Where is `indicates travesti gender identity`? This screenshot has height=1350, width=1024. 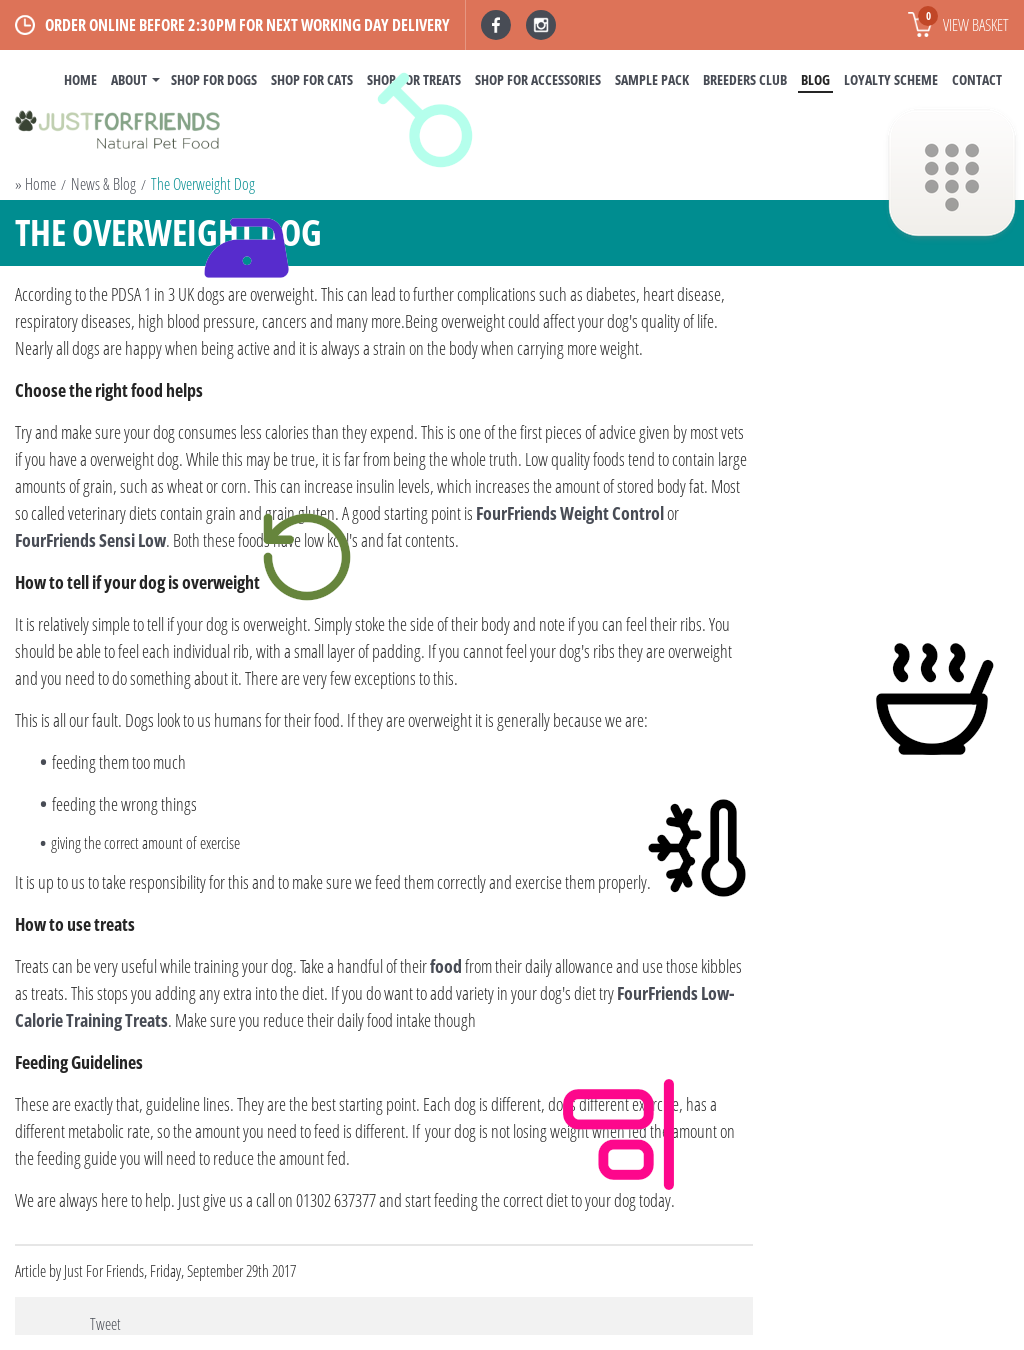 indicates travesti gender identity is located at coordinates (425, 120).